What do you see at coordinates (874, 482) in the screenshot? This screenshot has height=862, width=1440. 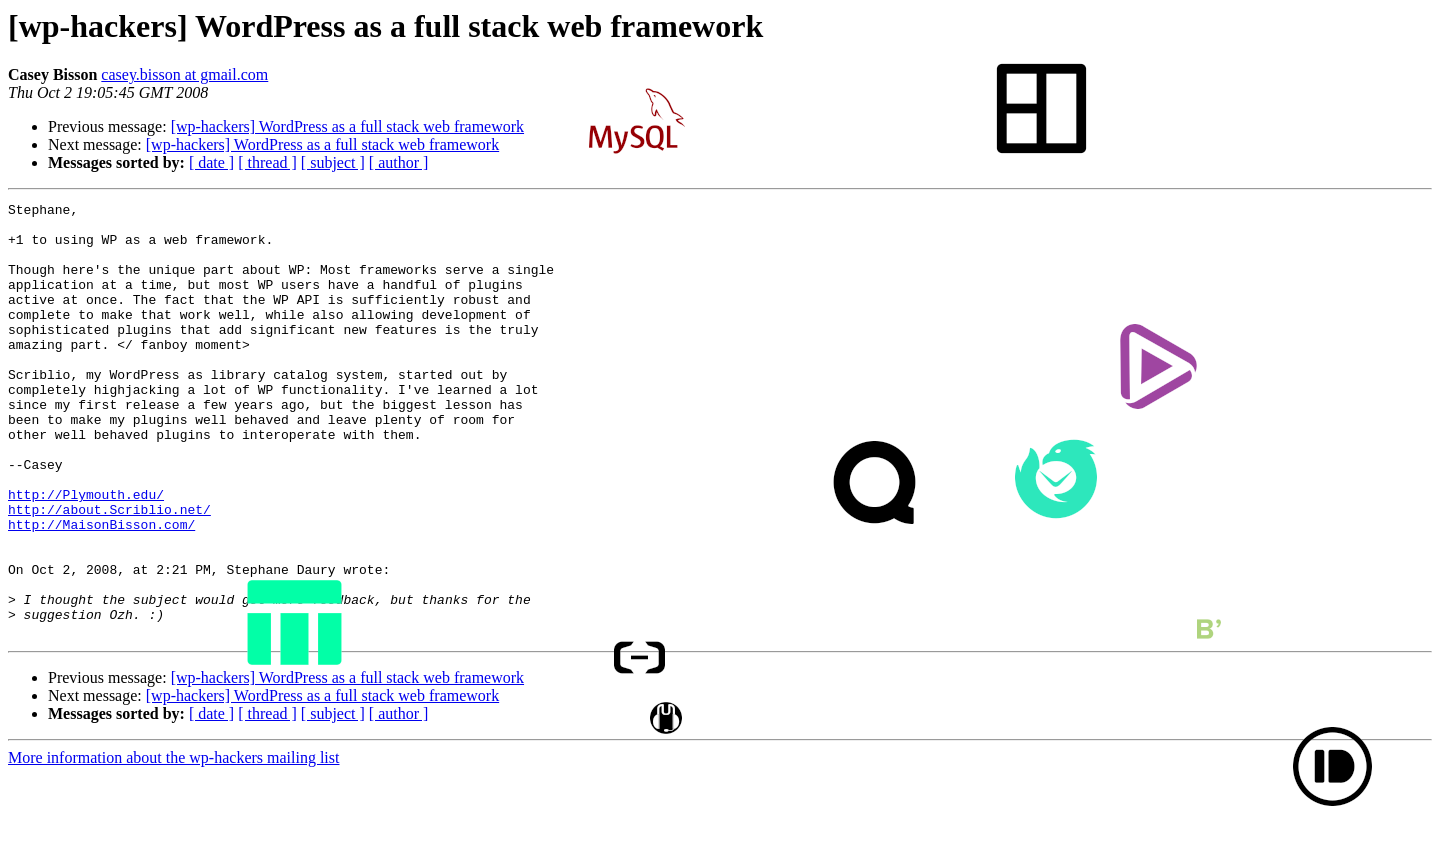 I see `open the Quizlet app` at bounding box center [874, 482].